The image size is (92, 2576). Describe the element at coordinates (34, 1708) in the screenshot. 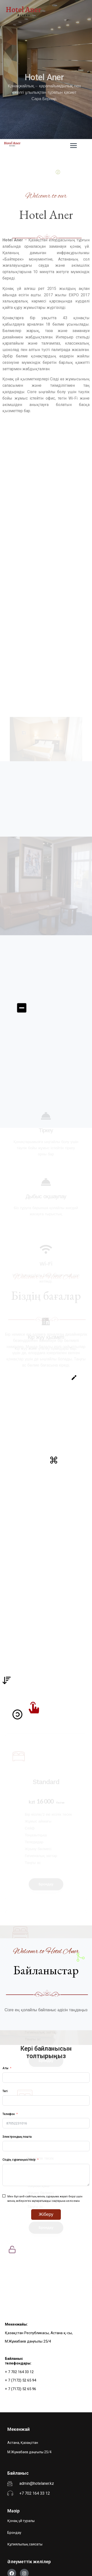

I see `tap to interact with an element` at that location.